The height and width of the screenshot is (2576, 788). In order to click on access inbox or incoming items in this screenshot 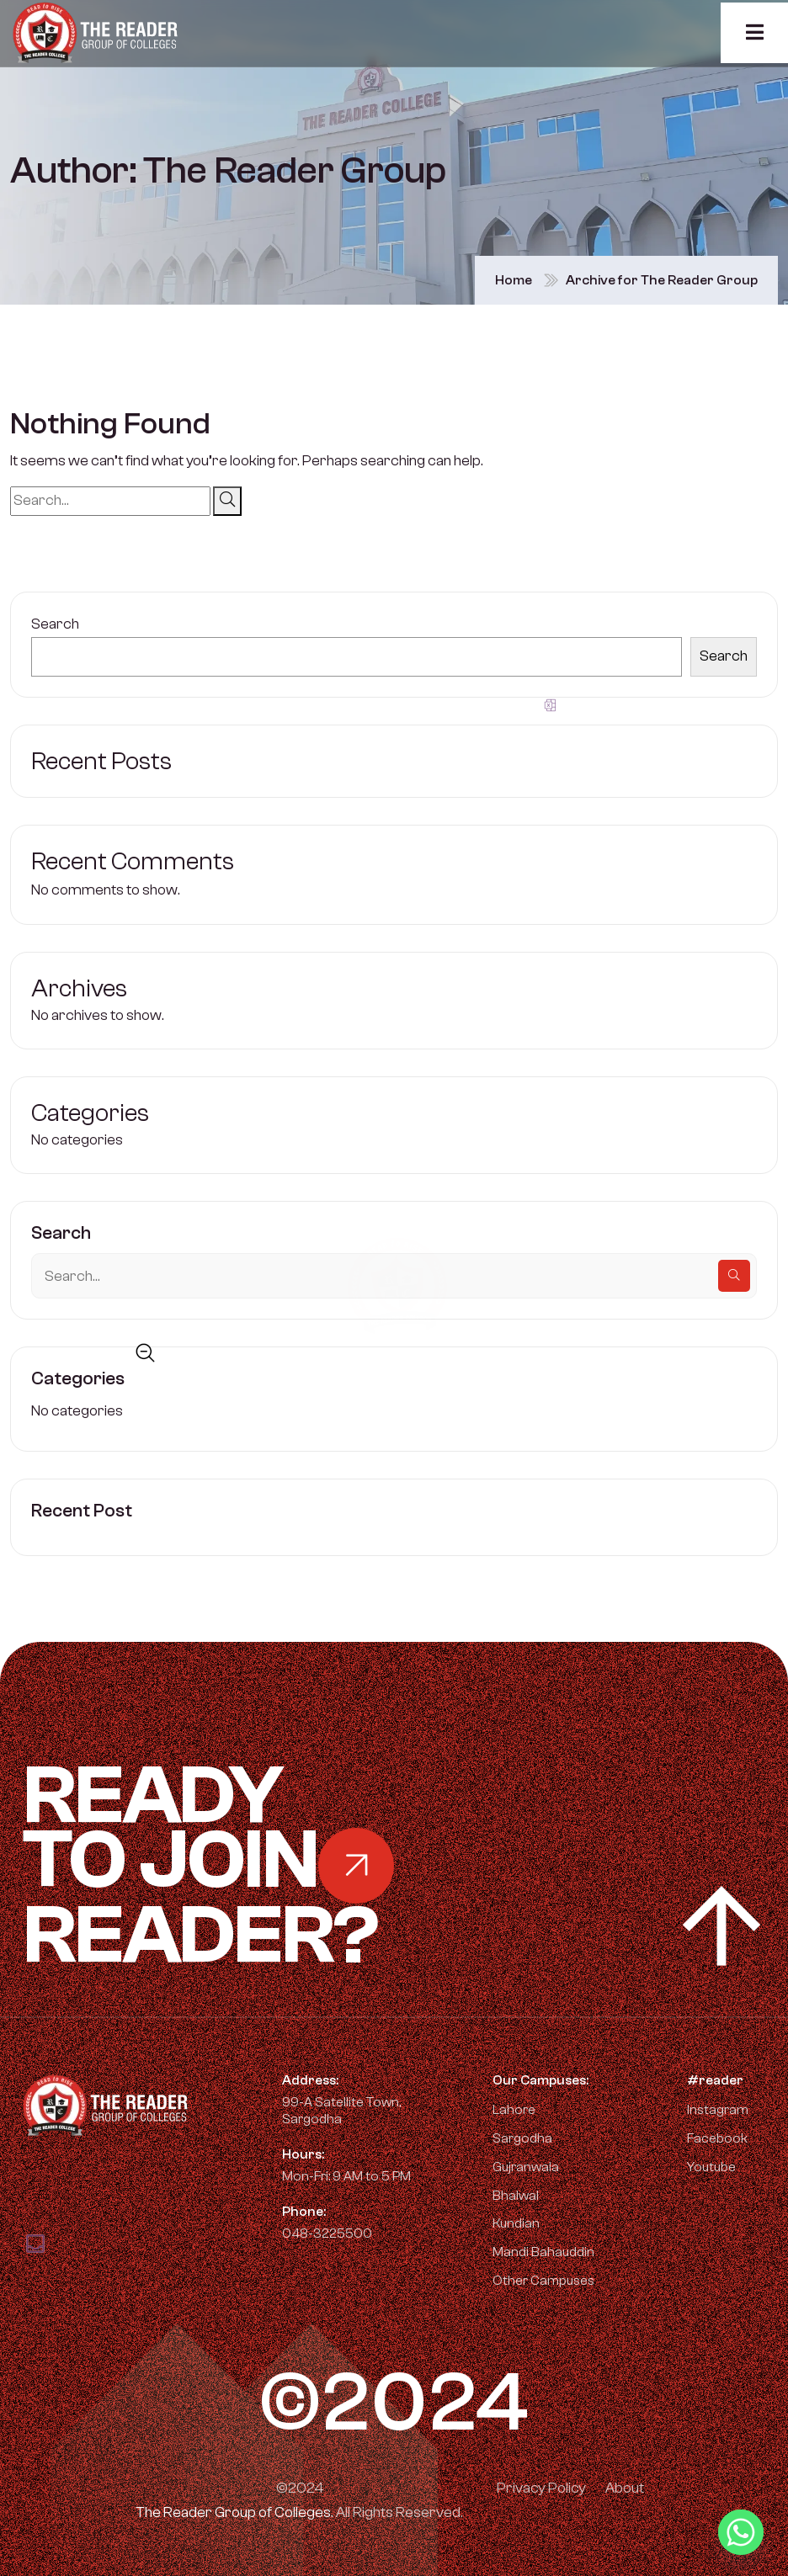, I will do `click(35, 2244)`.